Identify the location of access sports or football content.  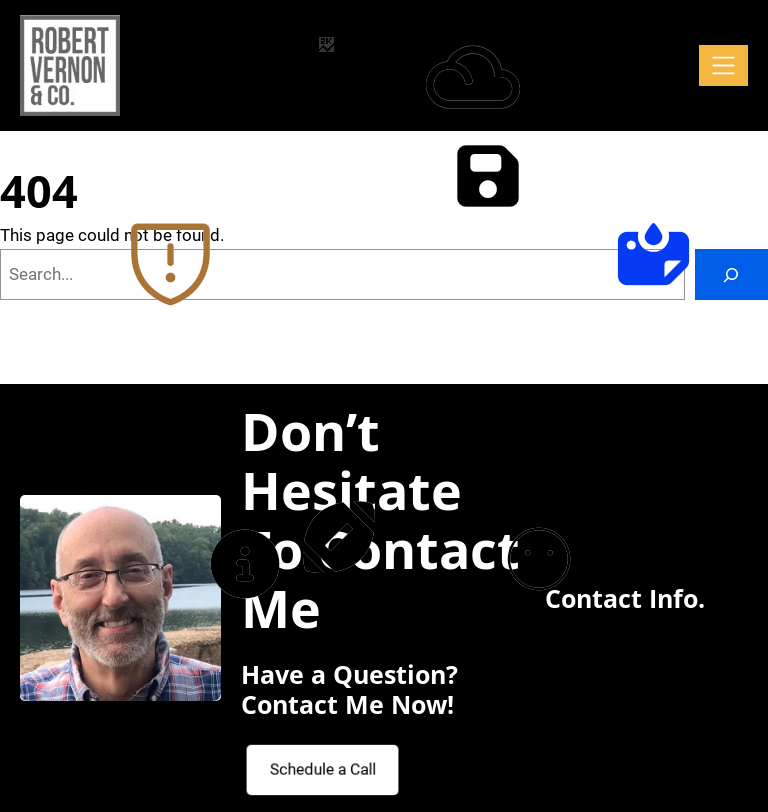
(339, 537).